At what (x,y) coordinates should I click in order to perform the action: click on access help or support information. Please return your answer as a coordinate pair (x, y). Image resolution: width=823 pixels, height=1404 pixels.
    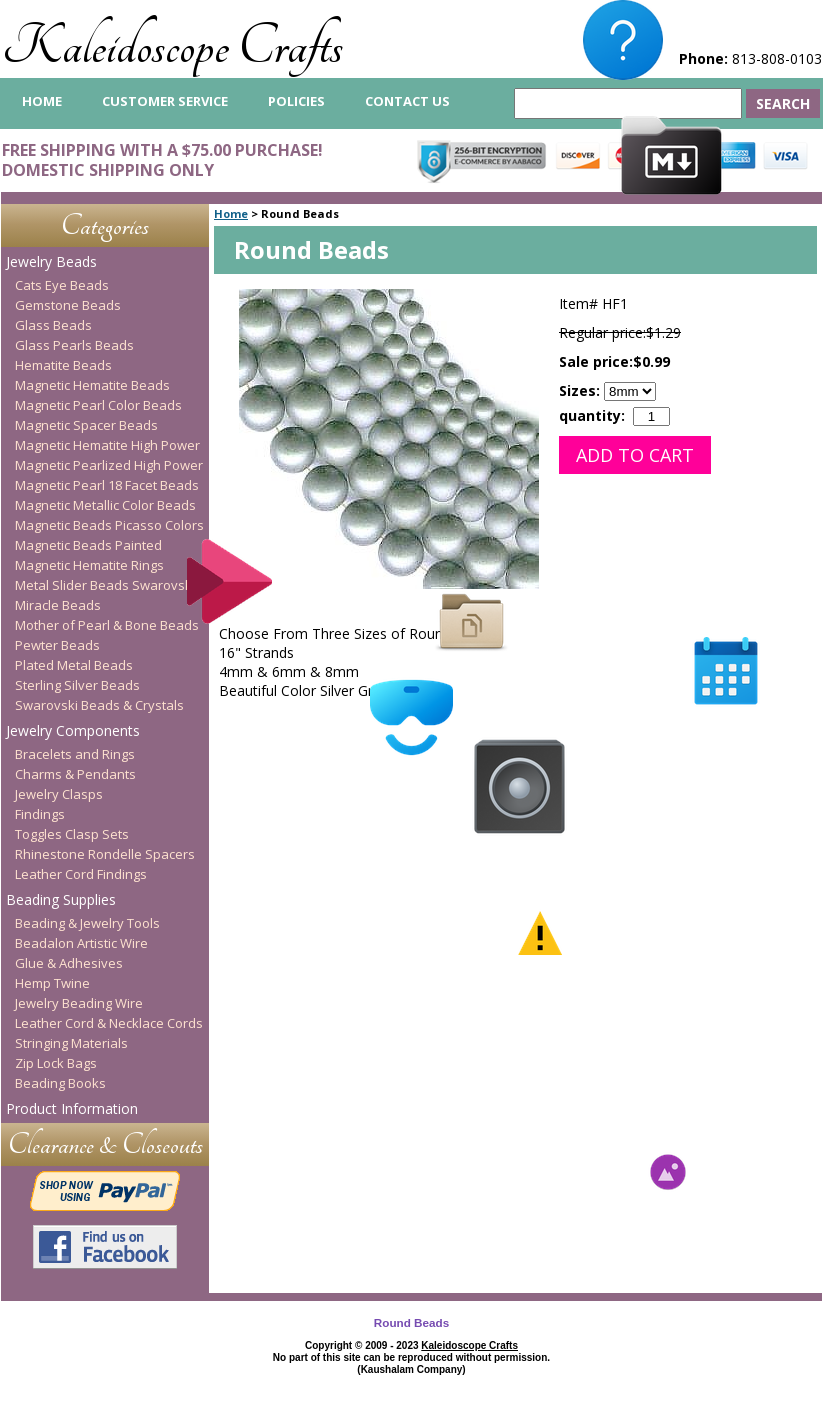
    Looking at the image, I should click on (623, 40).